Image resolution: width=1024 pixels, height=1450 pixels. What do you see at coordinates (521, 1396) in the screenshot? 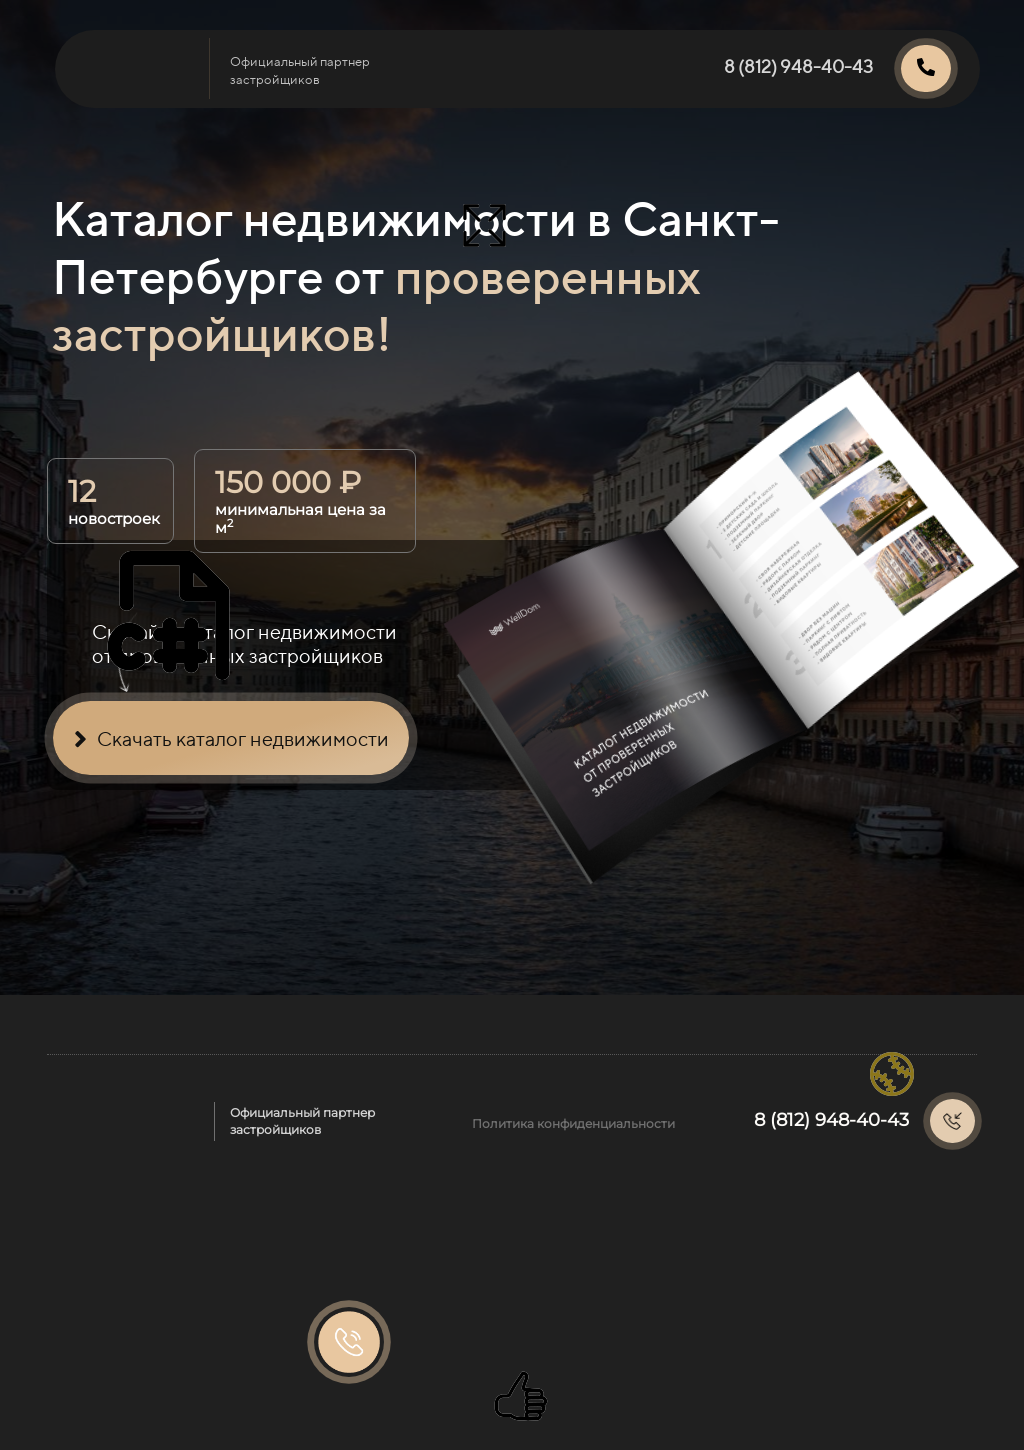
I see `like or upvote content` at bounding box center [521, 1396].